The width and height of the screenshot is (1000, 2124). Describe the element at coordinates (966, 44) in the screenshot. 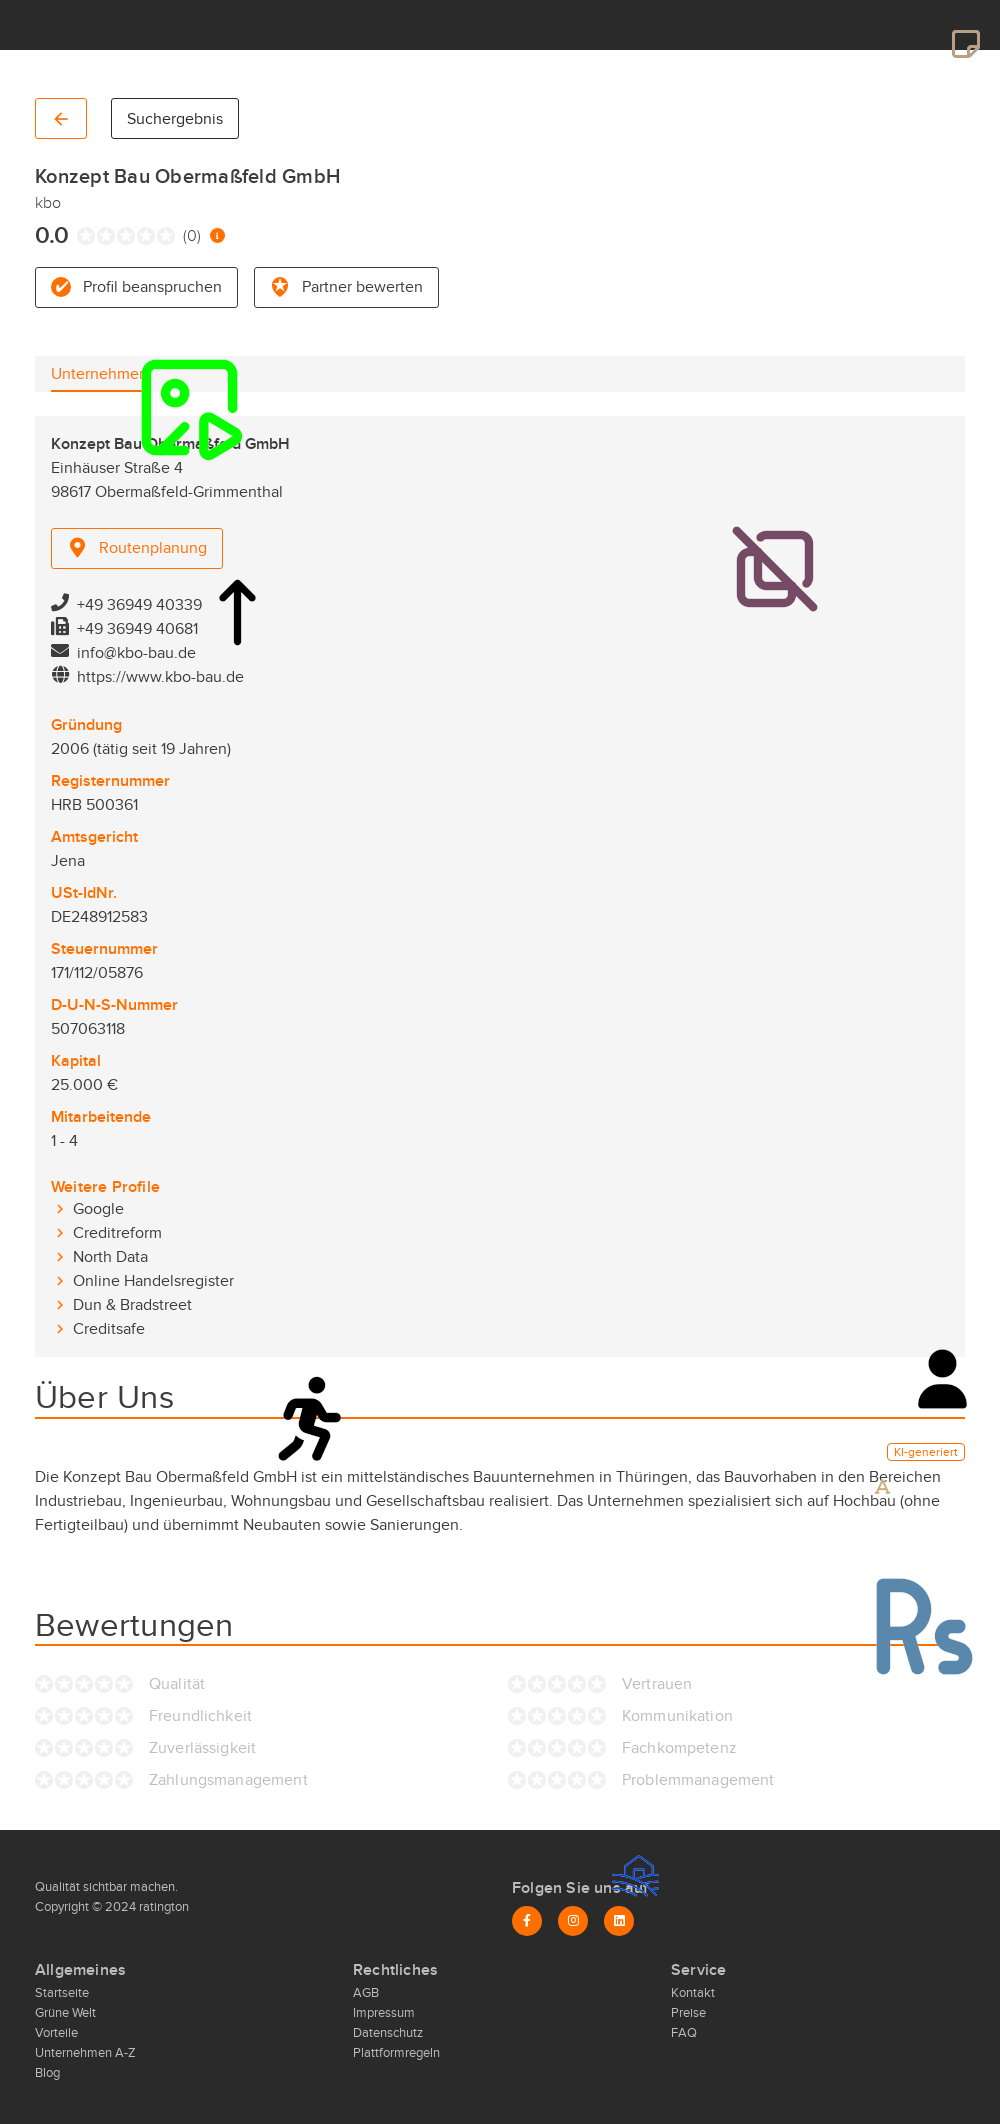

I see `create a new note` at that location.